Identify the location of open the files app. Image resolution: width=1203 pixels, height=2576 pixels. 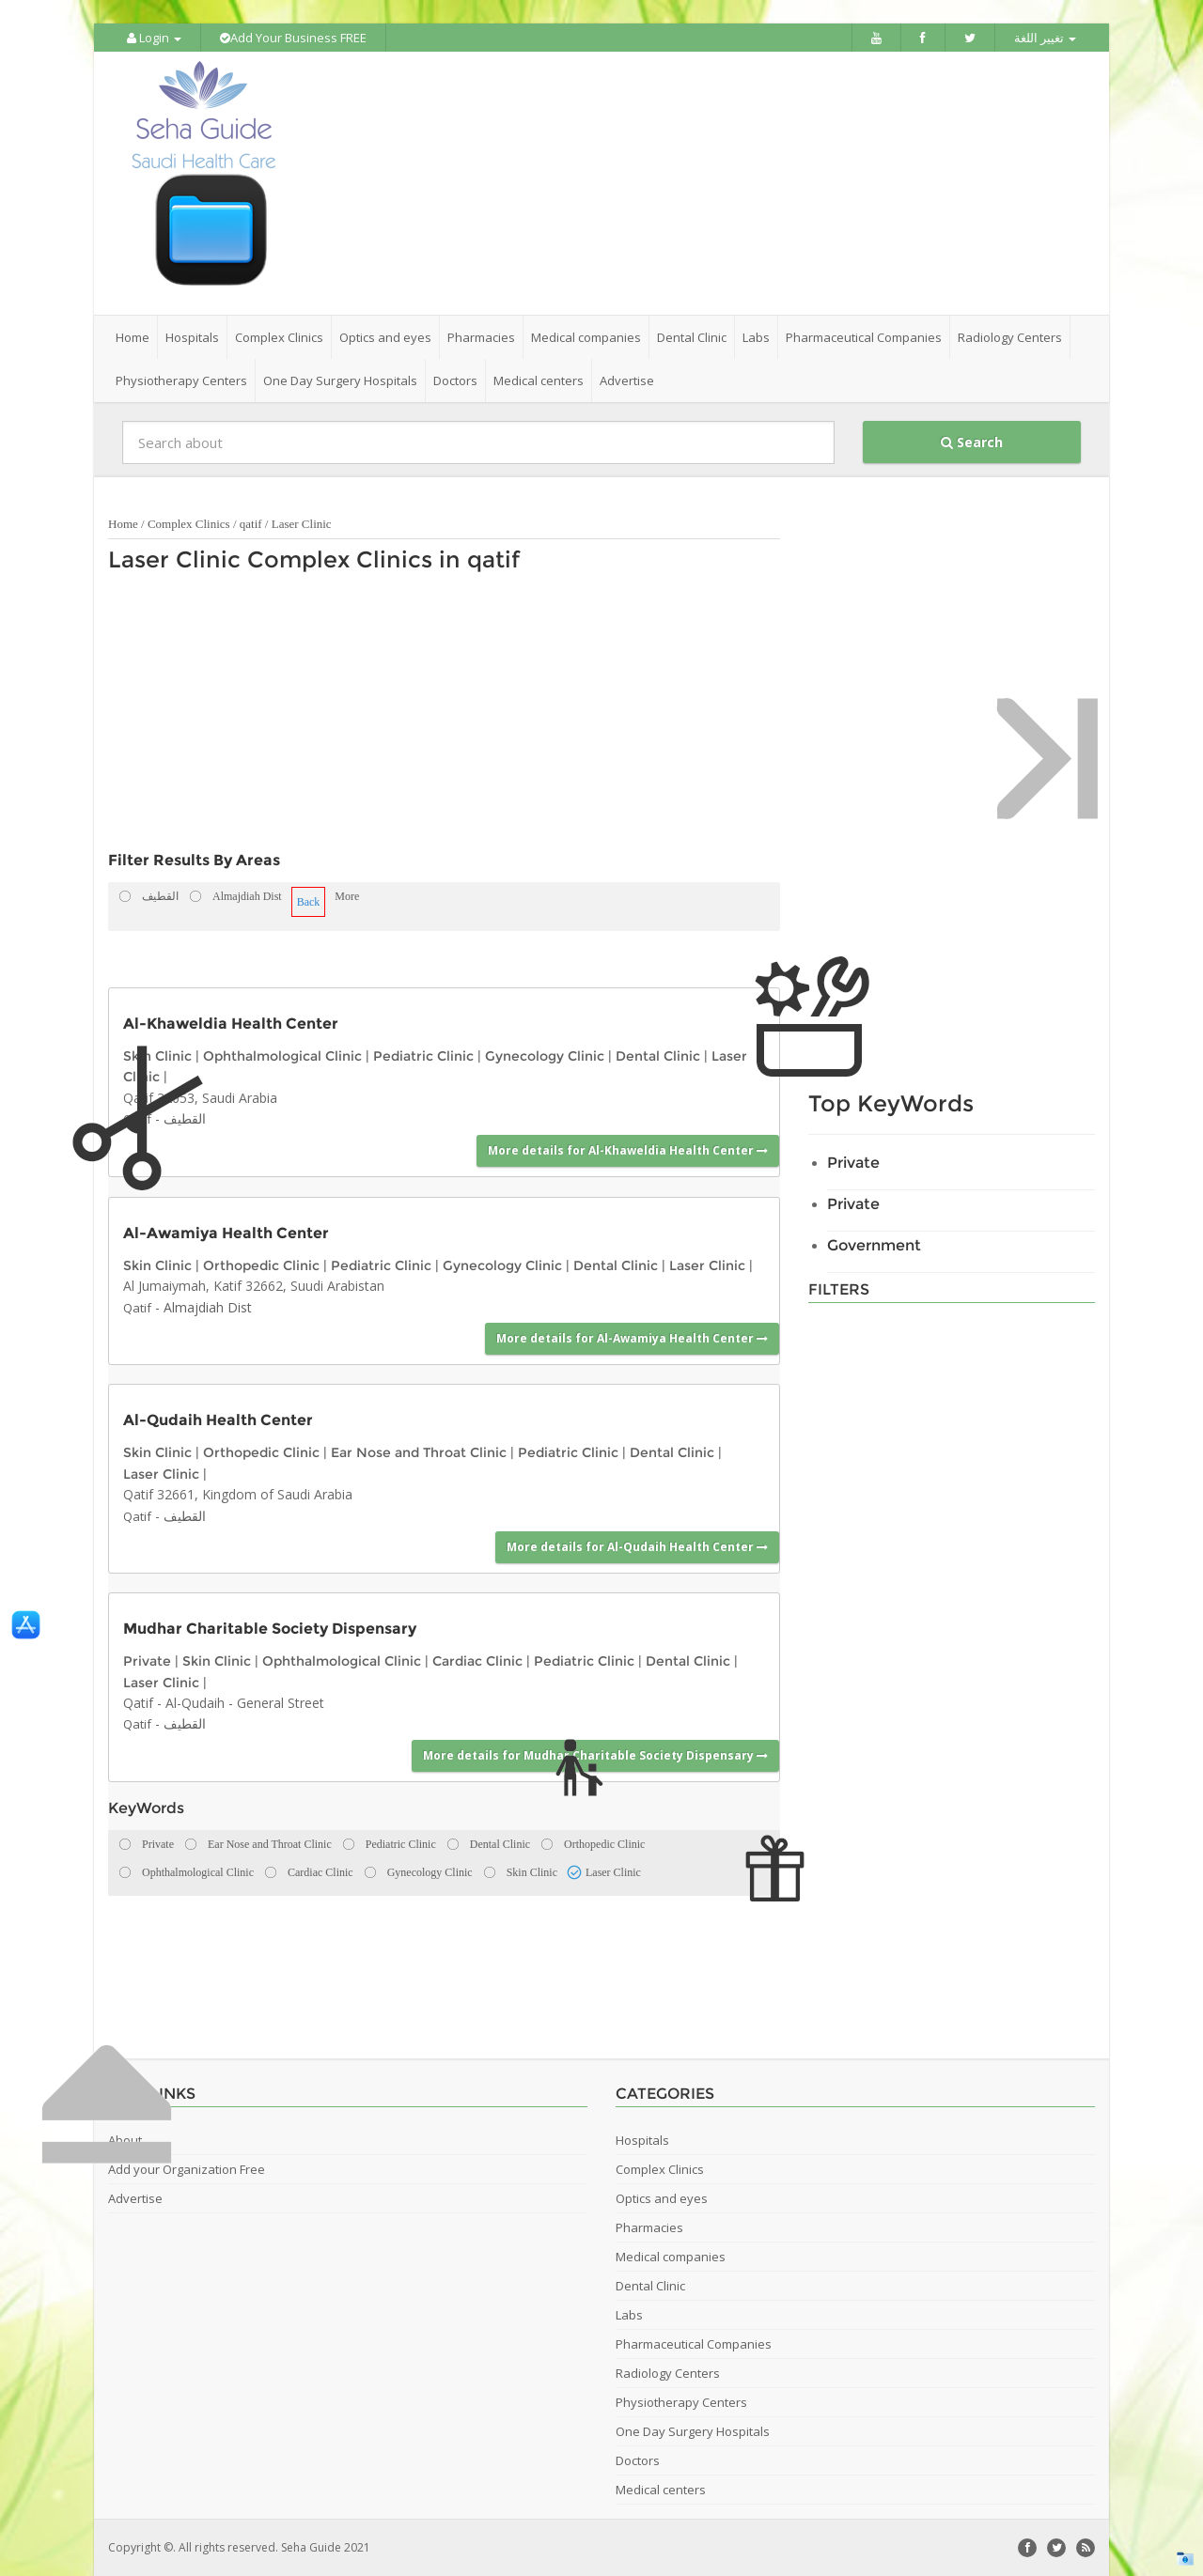
(211, 229).